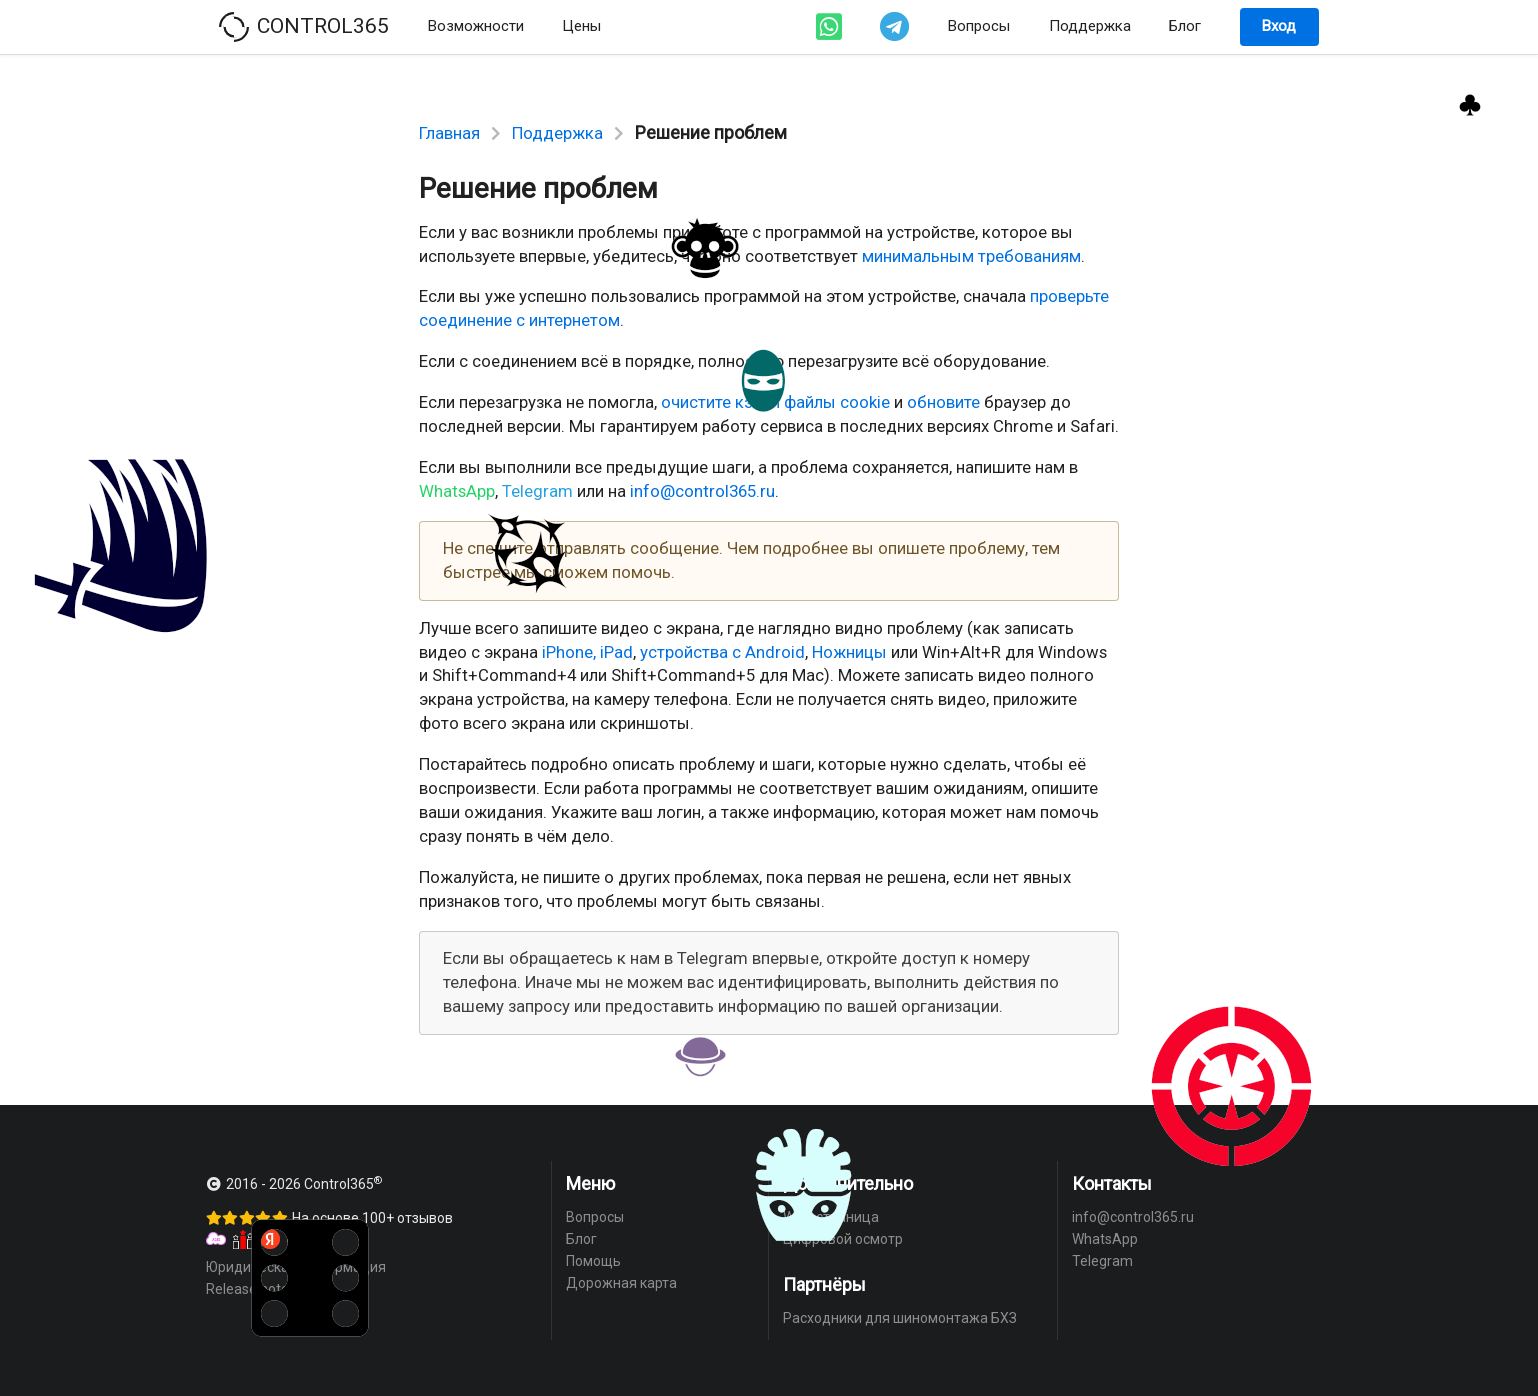  I want to click on aim or target an object in-game, so click(1231, 1086).